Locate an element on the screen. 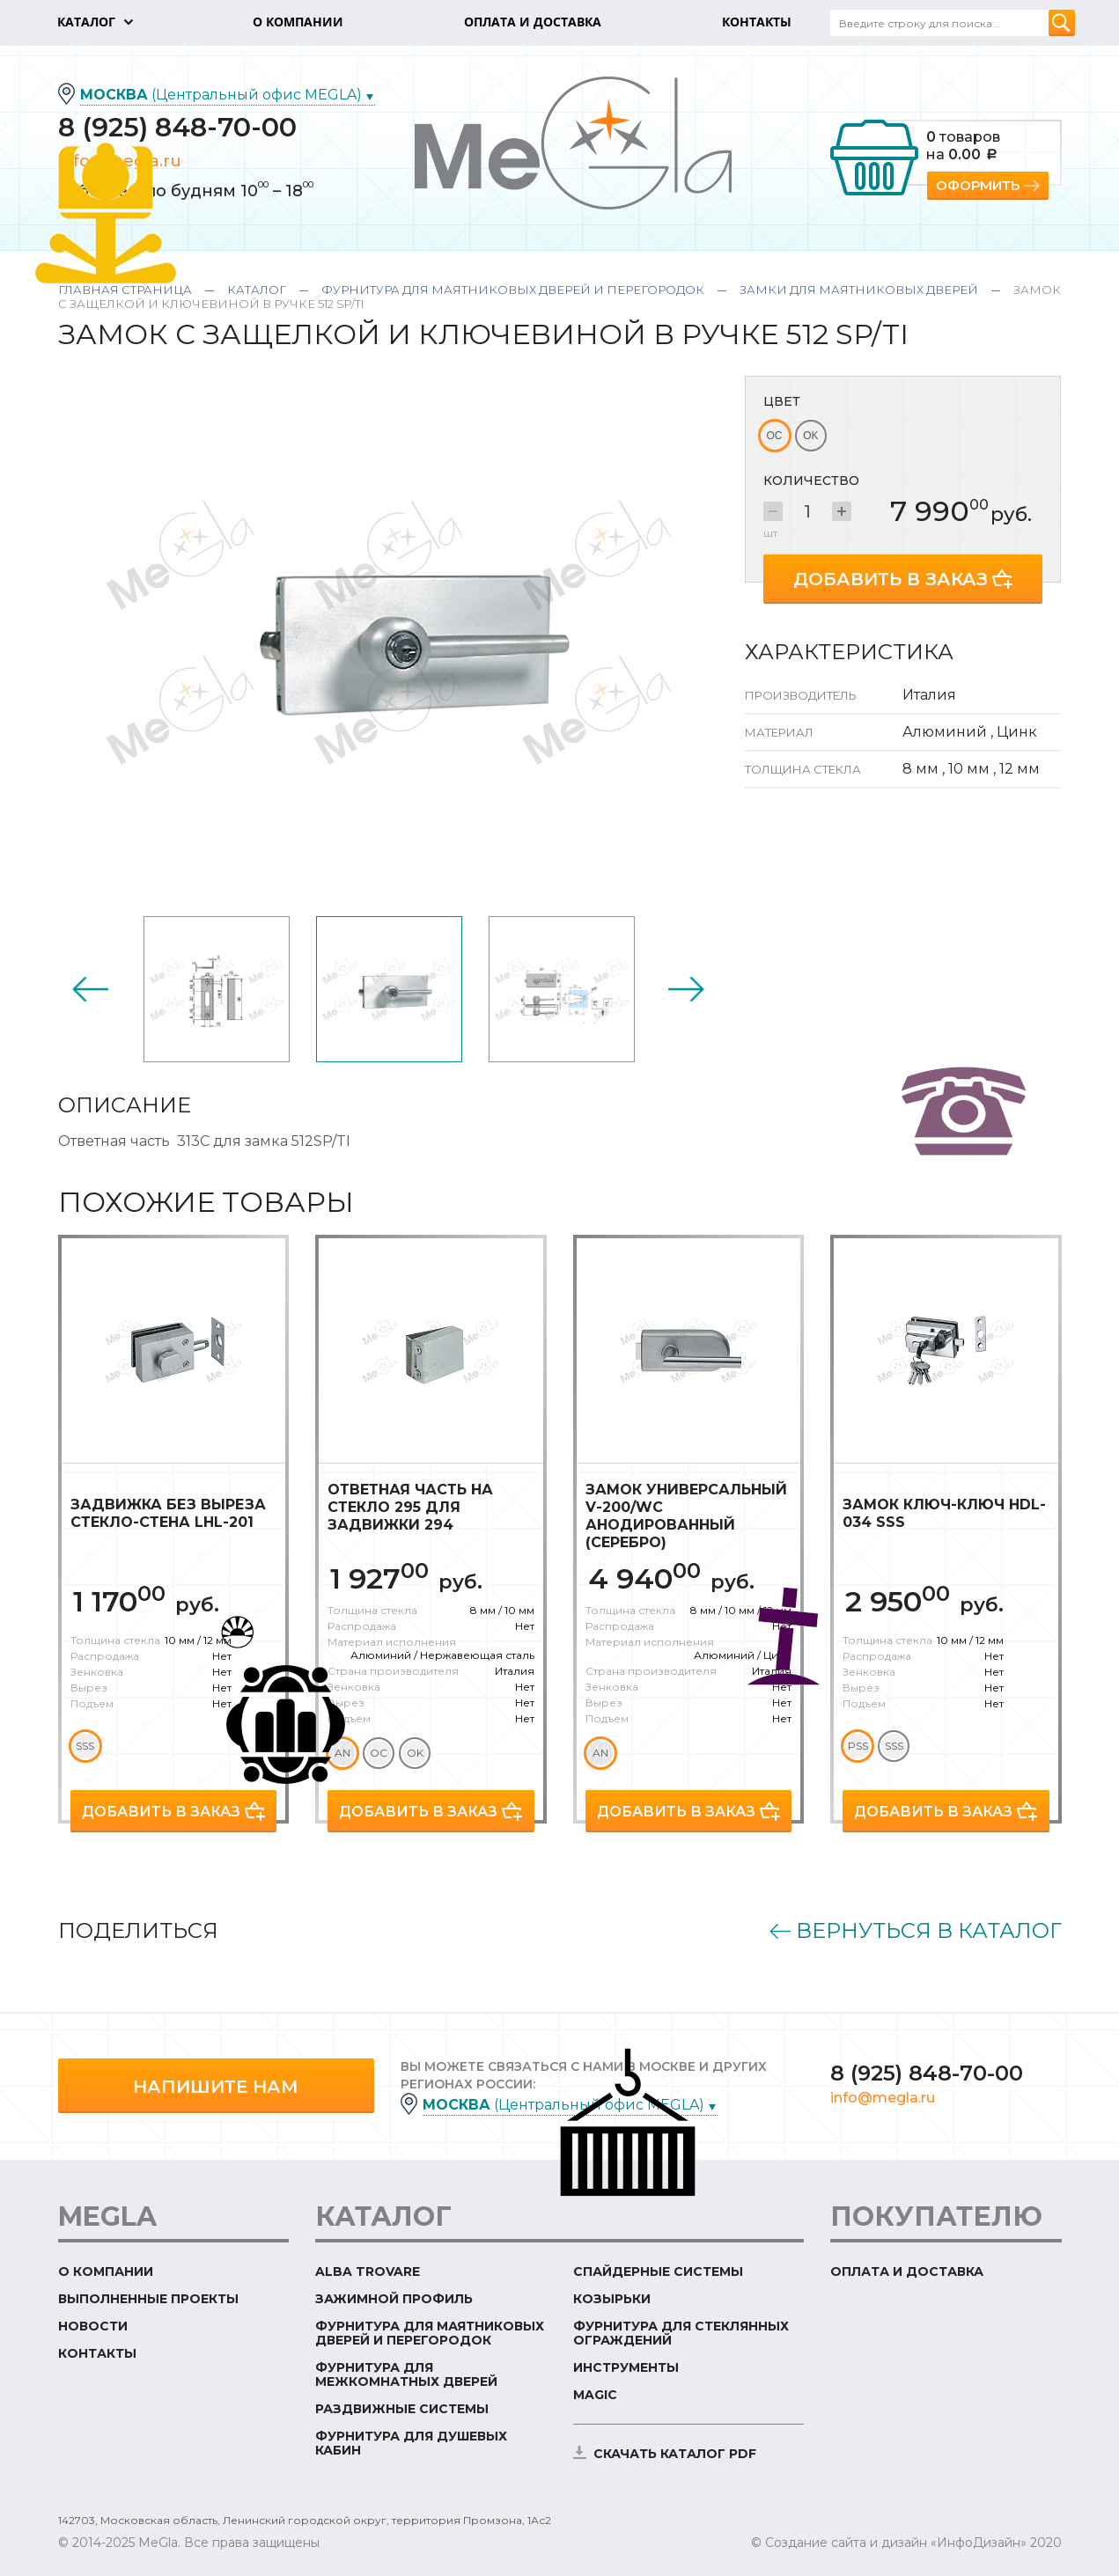 The height and width of the screenshot is (2576, 1119). view global analytics or statistics is located at coordinates (285, 1724).